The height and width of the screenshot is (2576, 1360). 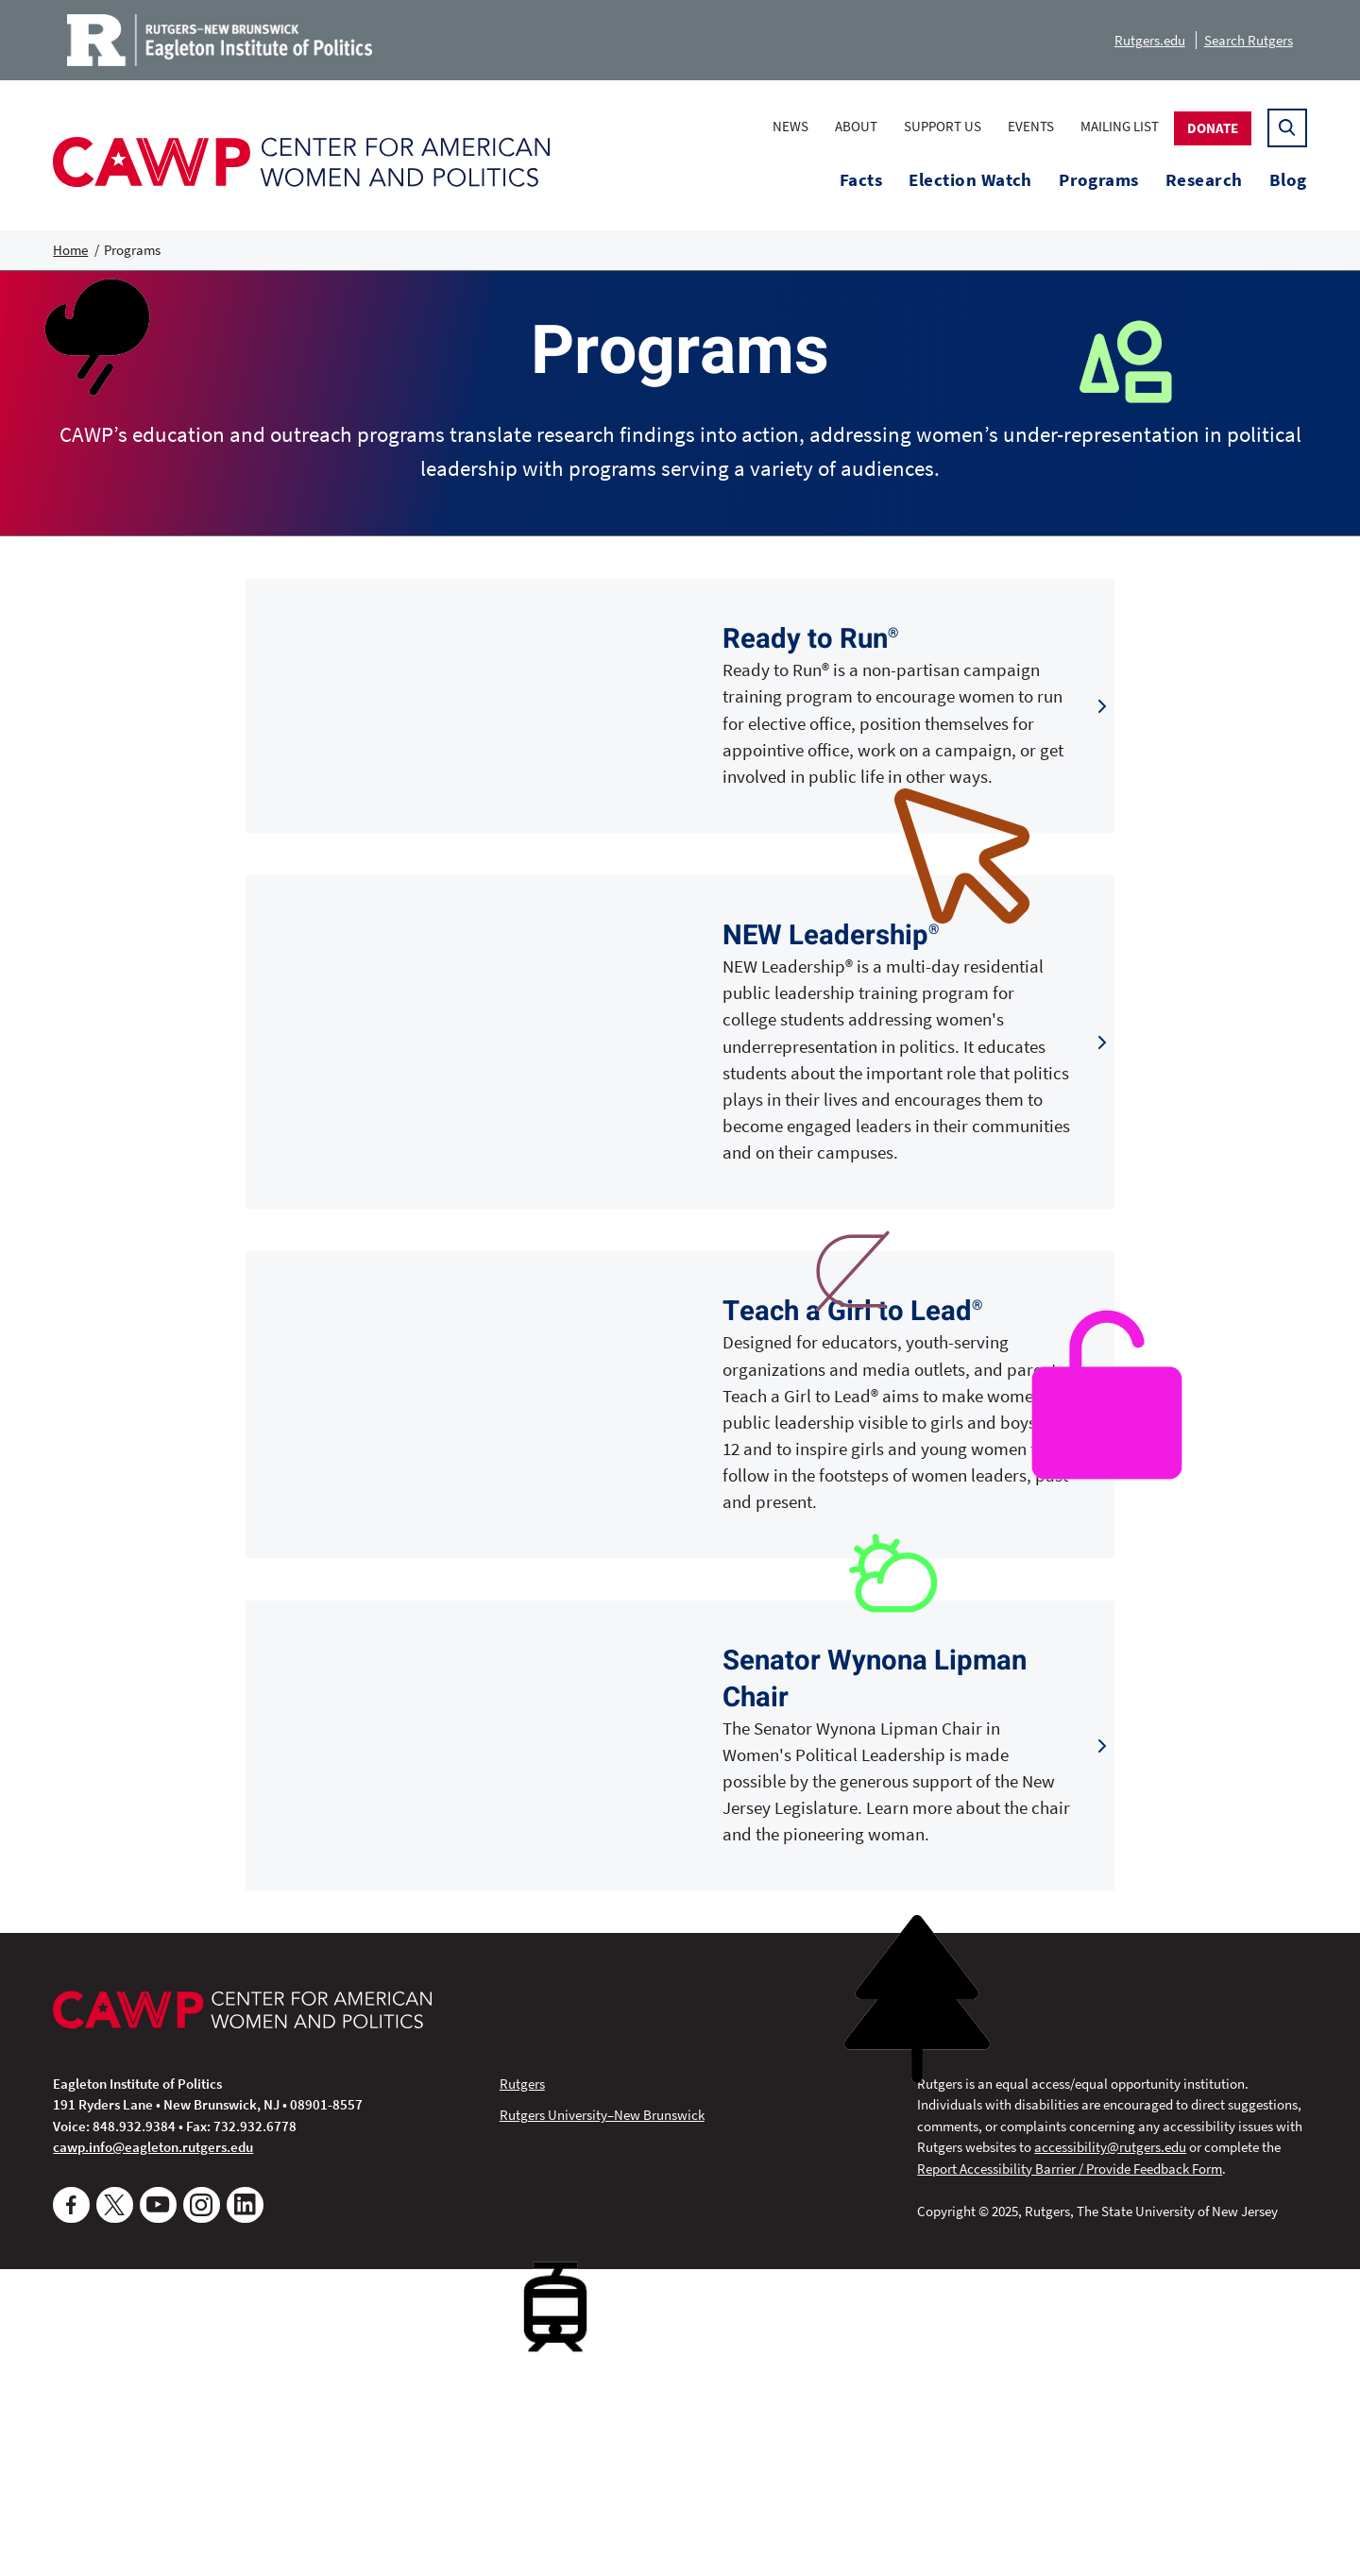 I want to click on unlocked or unsecured state, so click(x=1107, y=1404).